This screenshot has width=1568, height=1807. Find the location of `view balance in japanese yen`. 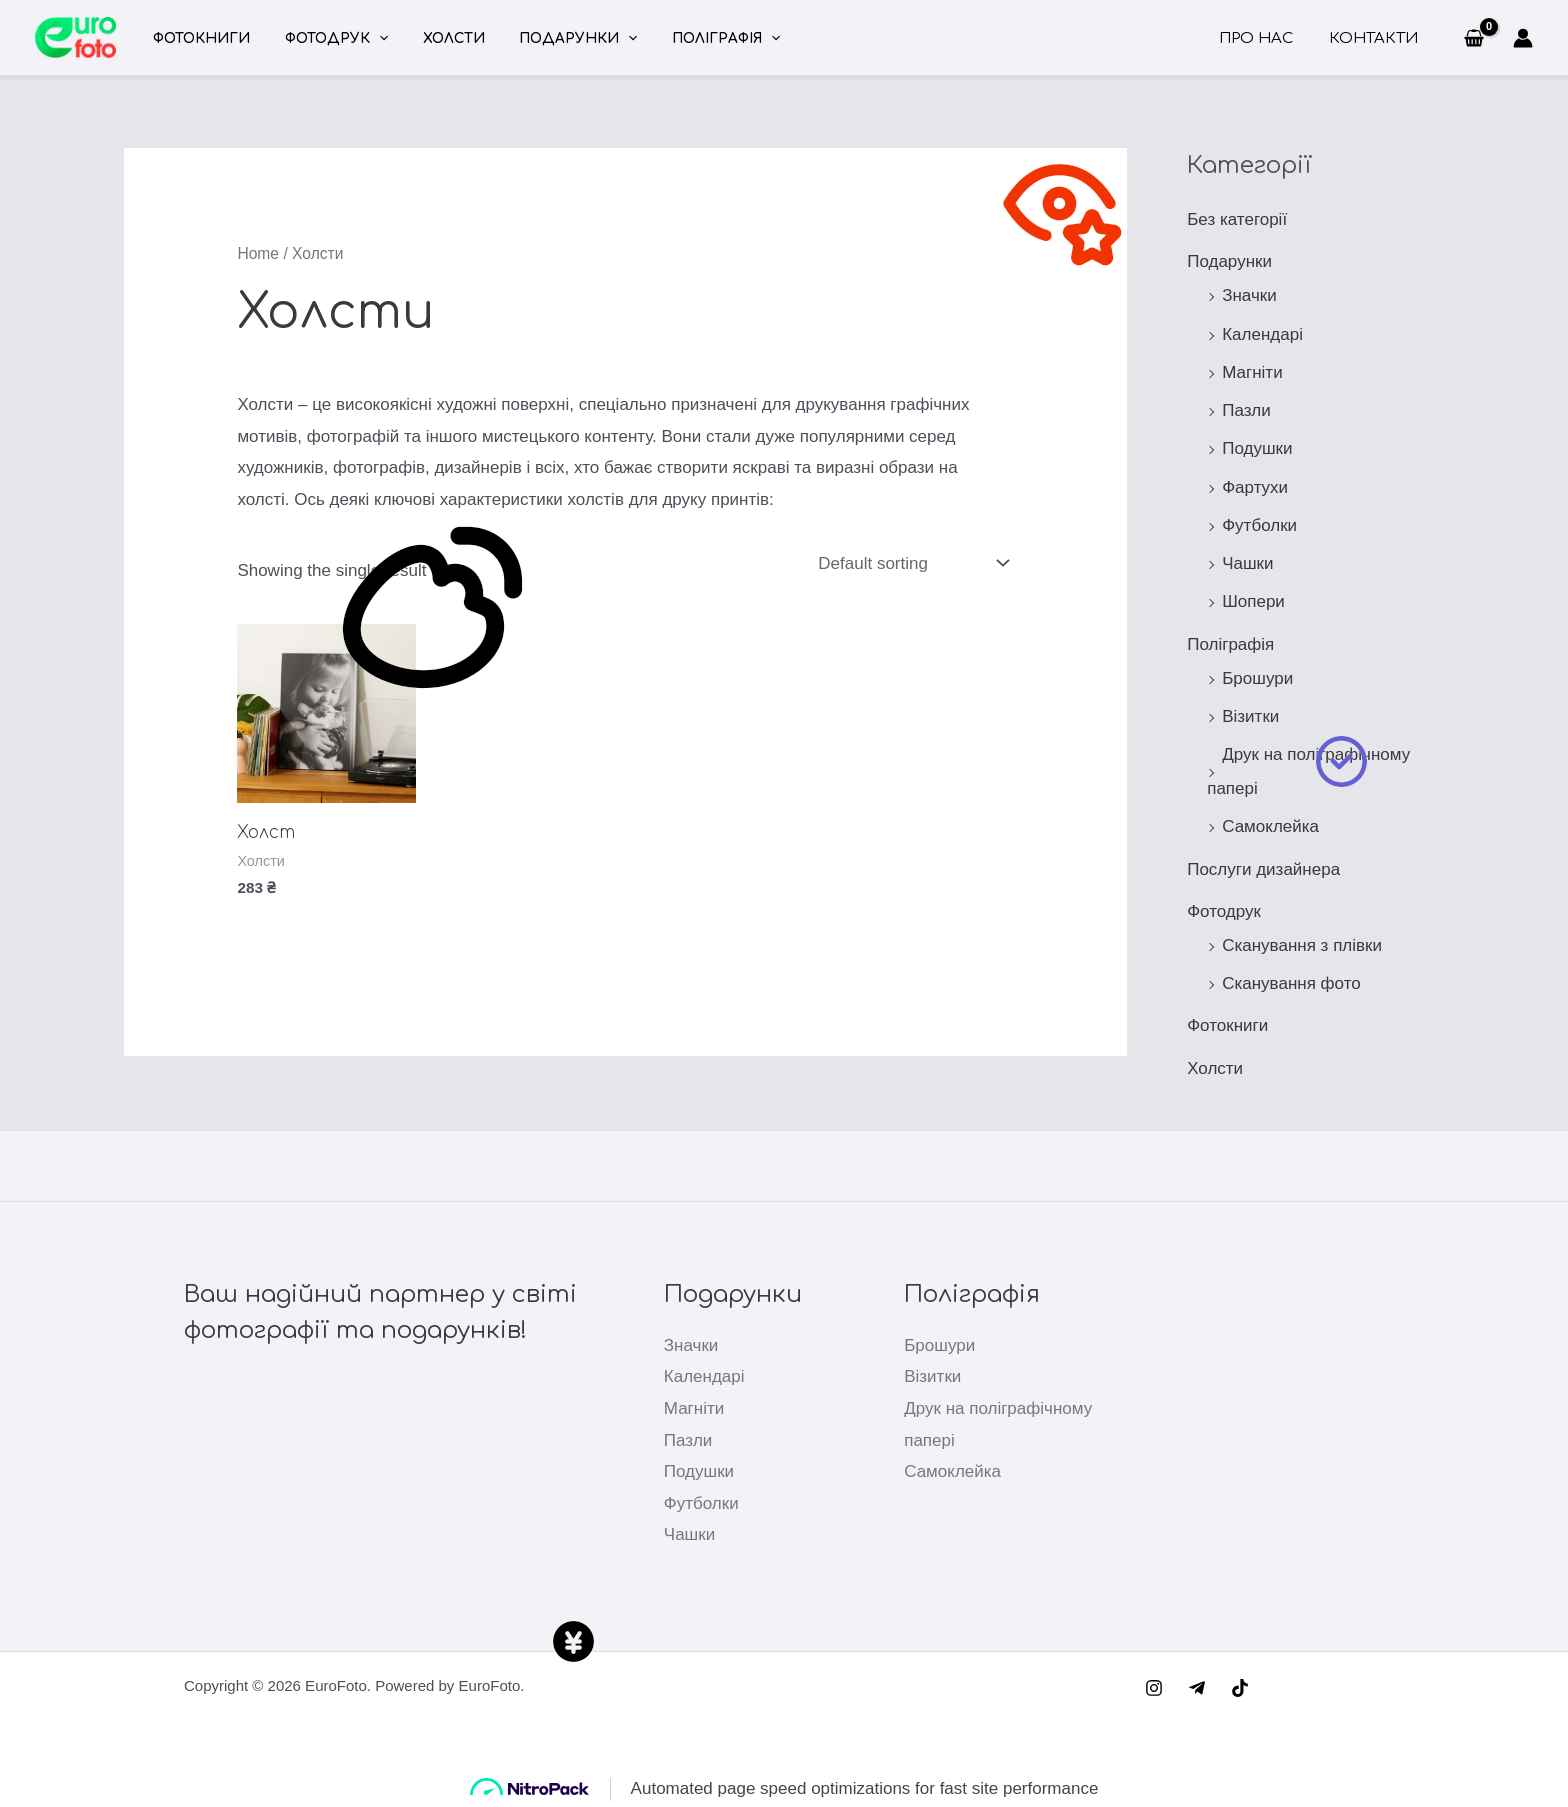

view balance in japanese yen is located at coordinates (573, 1641).